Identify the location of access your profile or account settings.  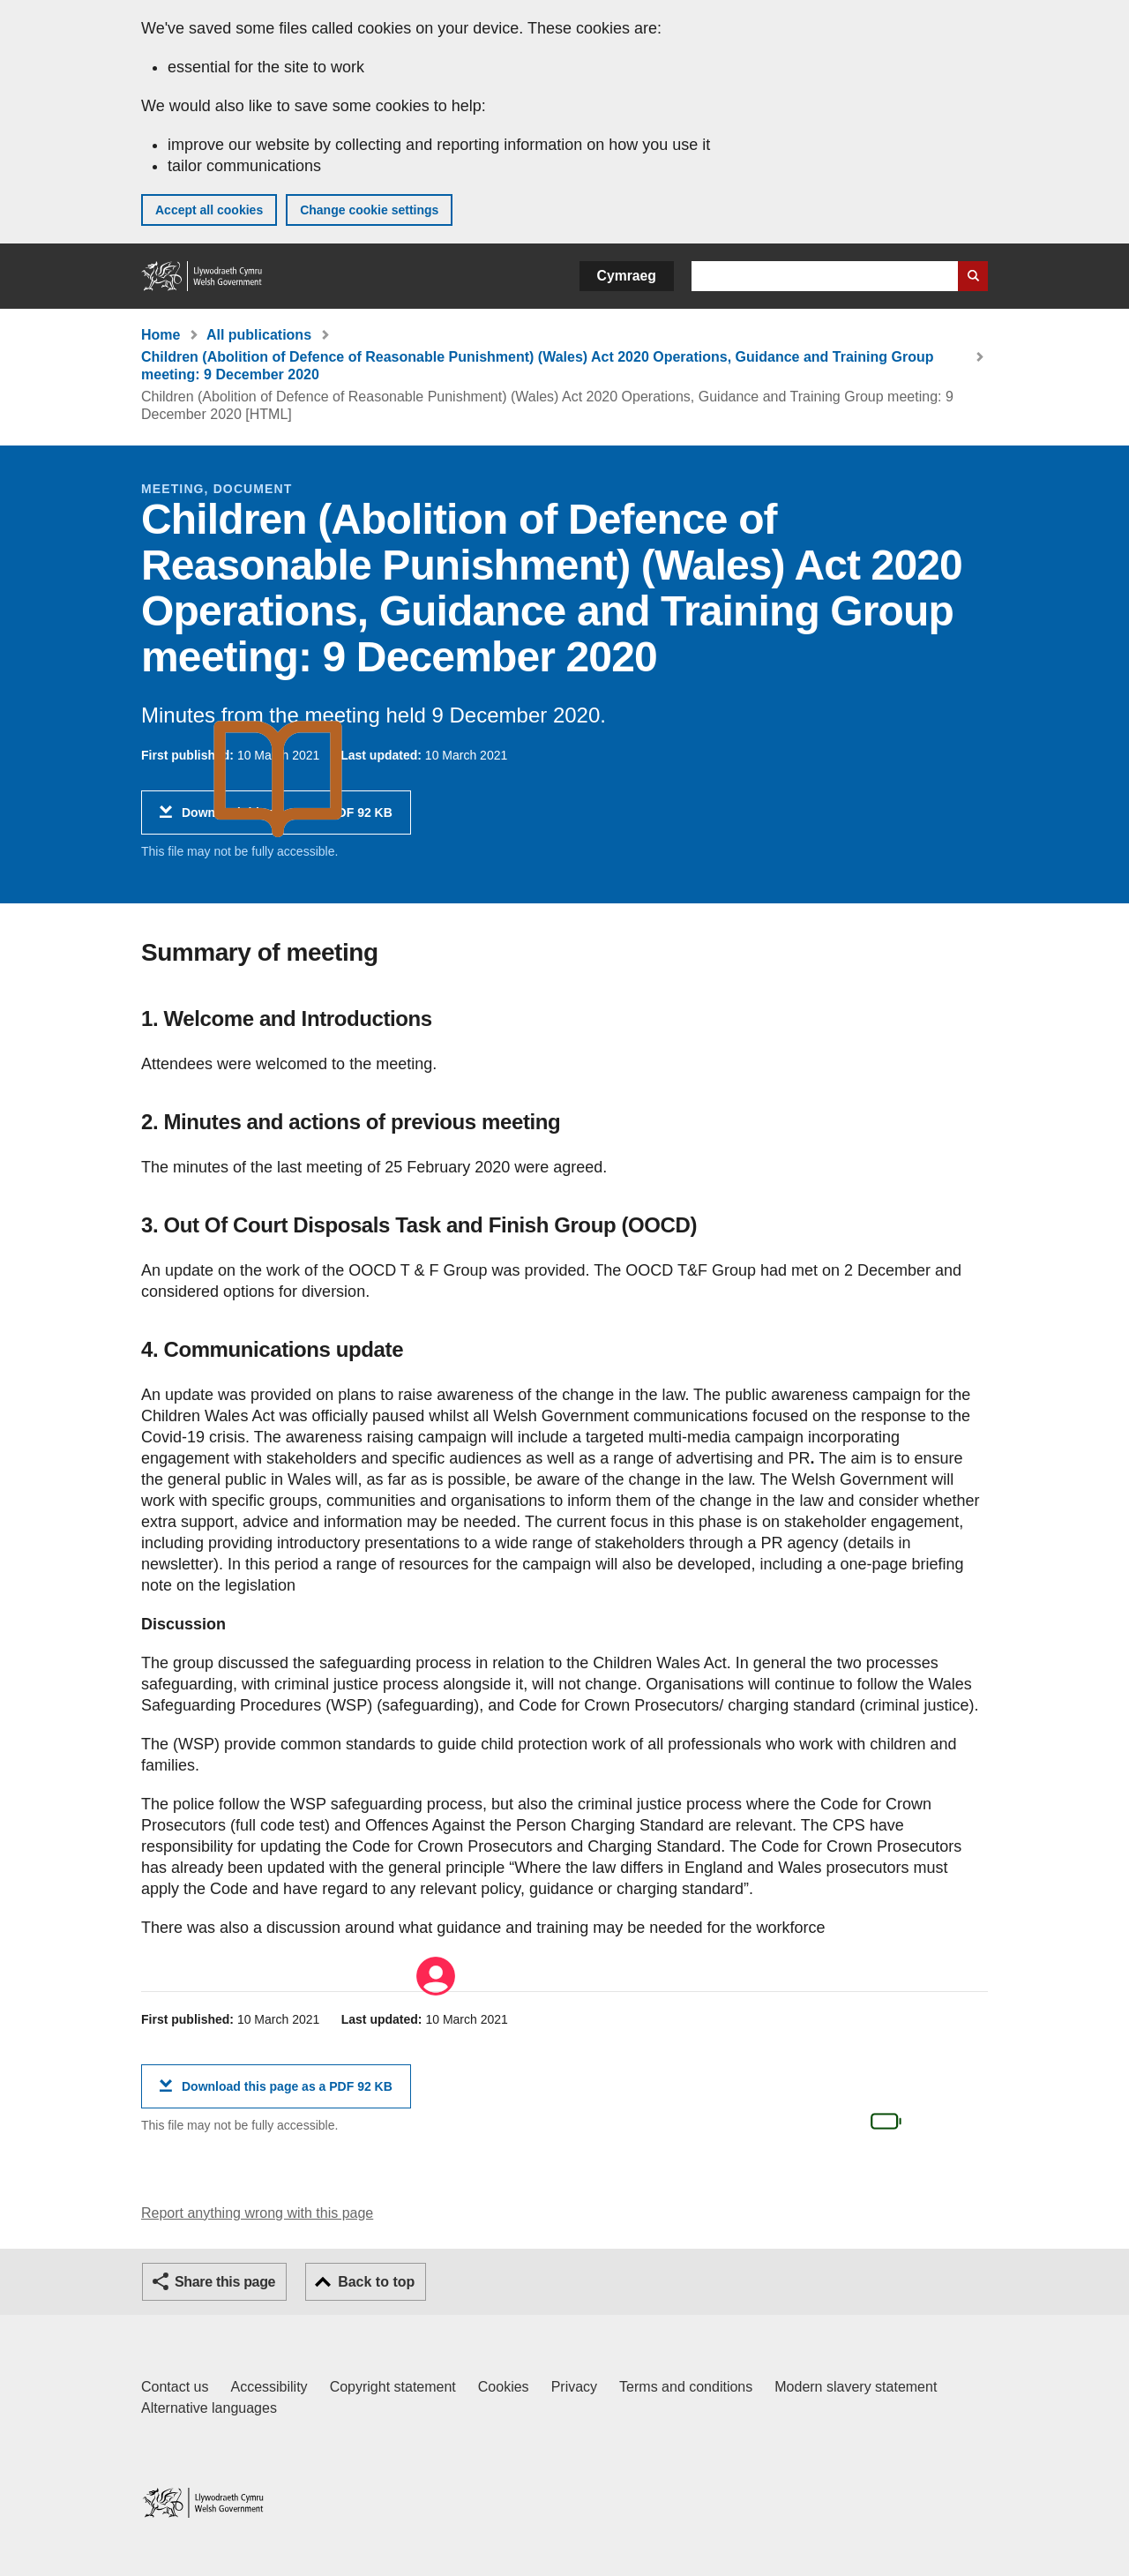
(436, 1976).